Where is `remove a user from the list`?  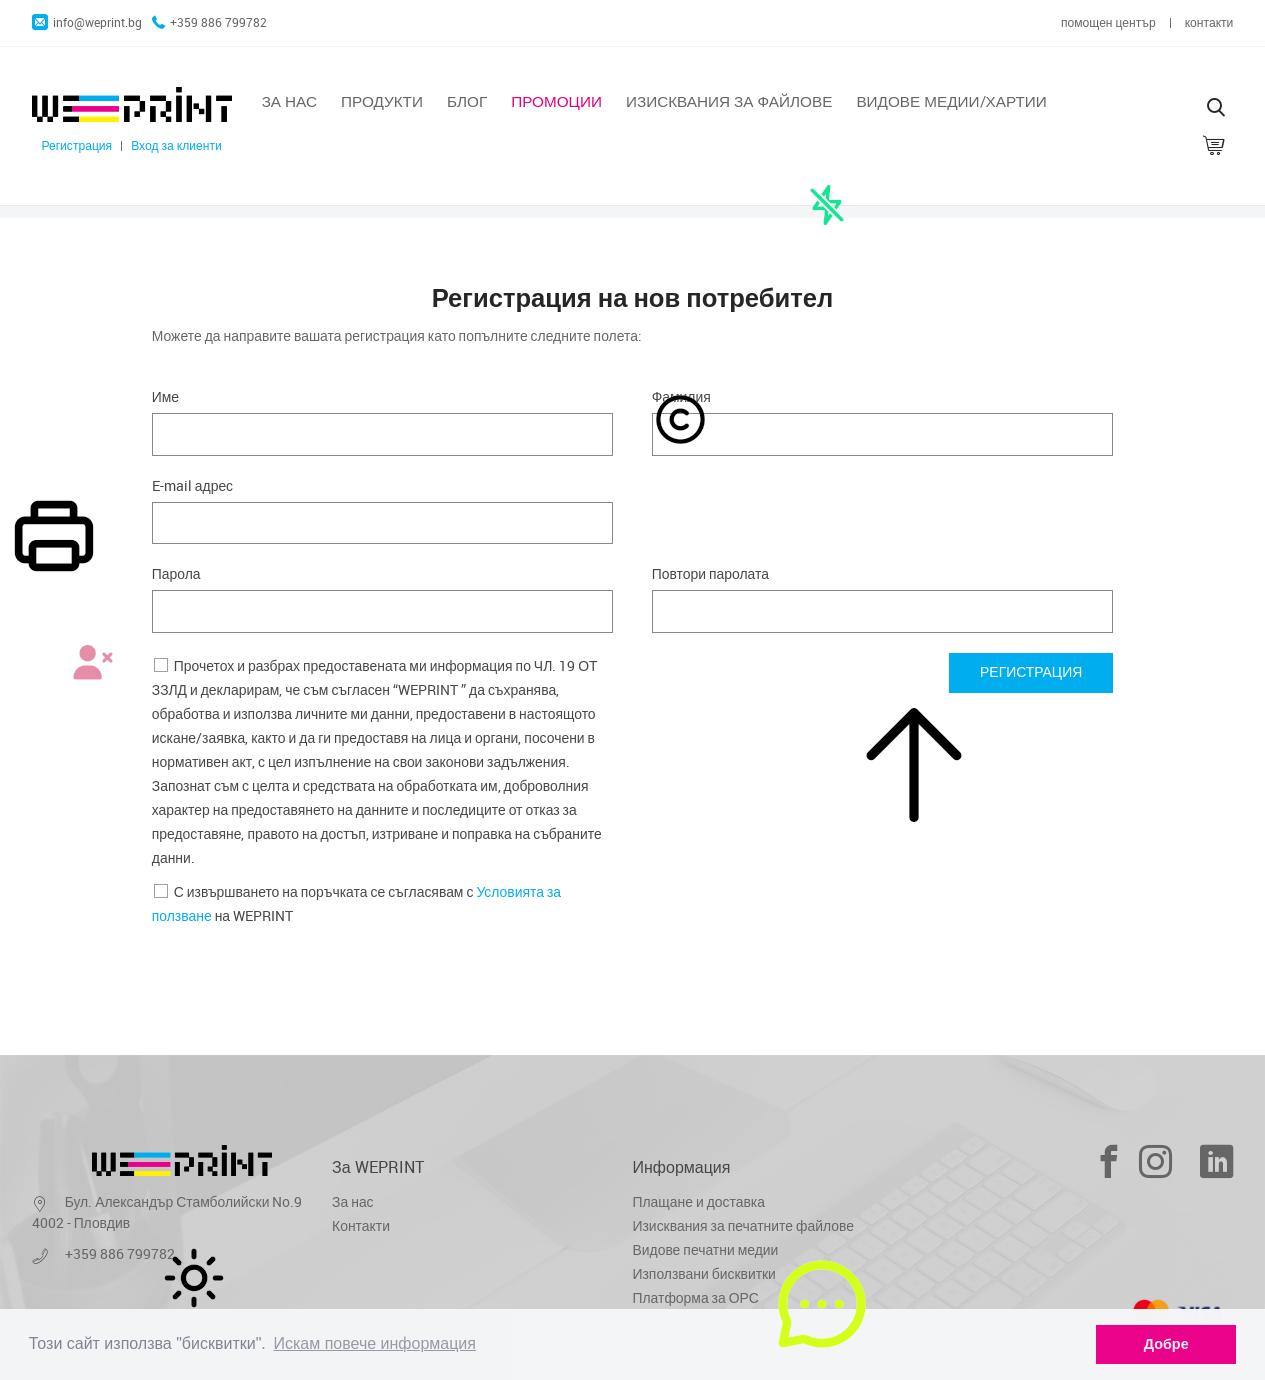
remove a user from the list is located at coordinates (92, 662).